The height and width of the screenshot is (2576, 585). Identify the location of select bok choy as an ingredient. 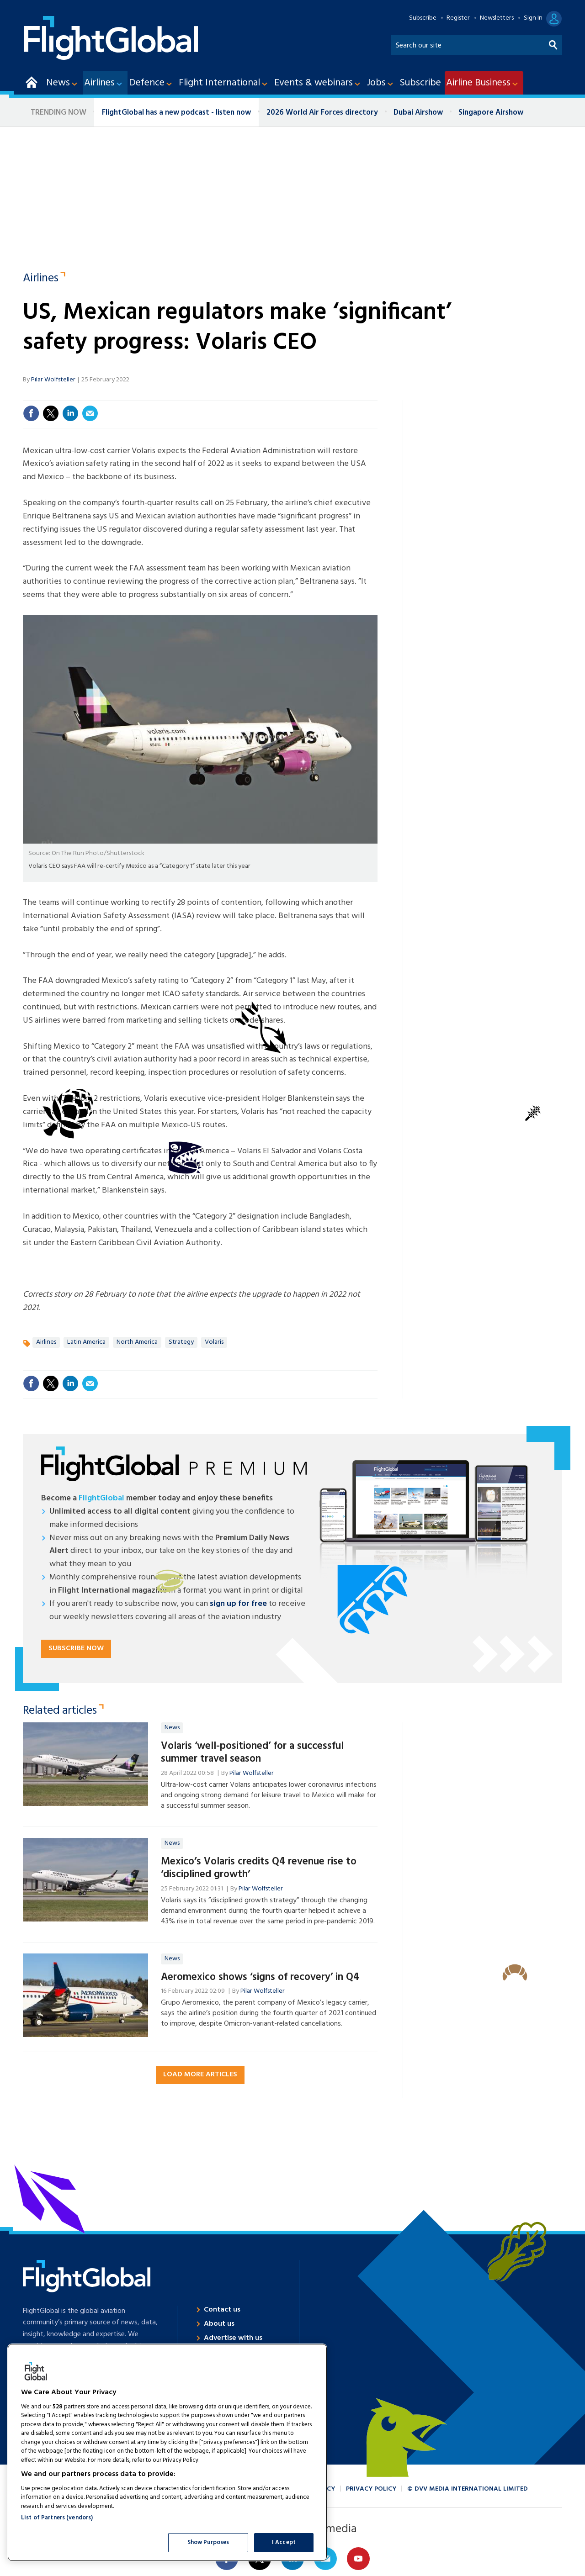
(517, 2252).